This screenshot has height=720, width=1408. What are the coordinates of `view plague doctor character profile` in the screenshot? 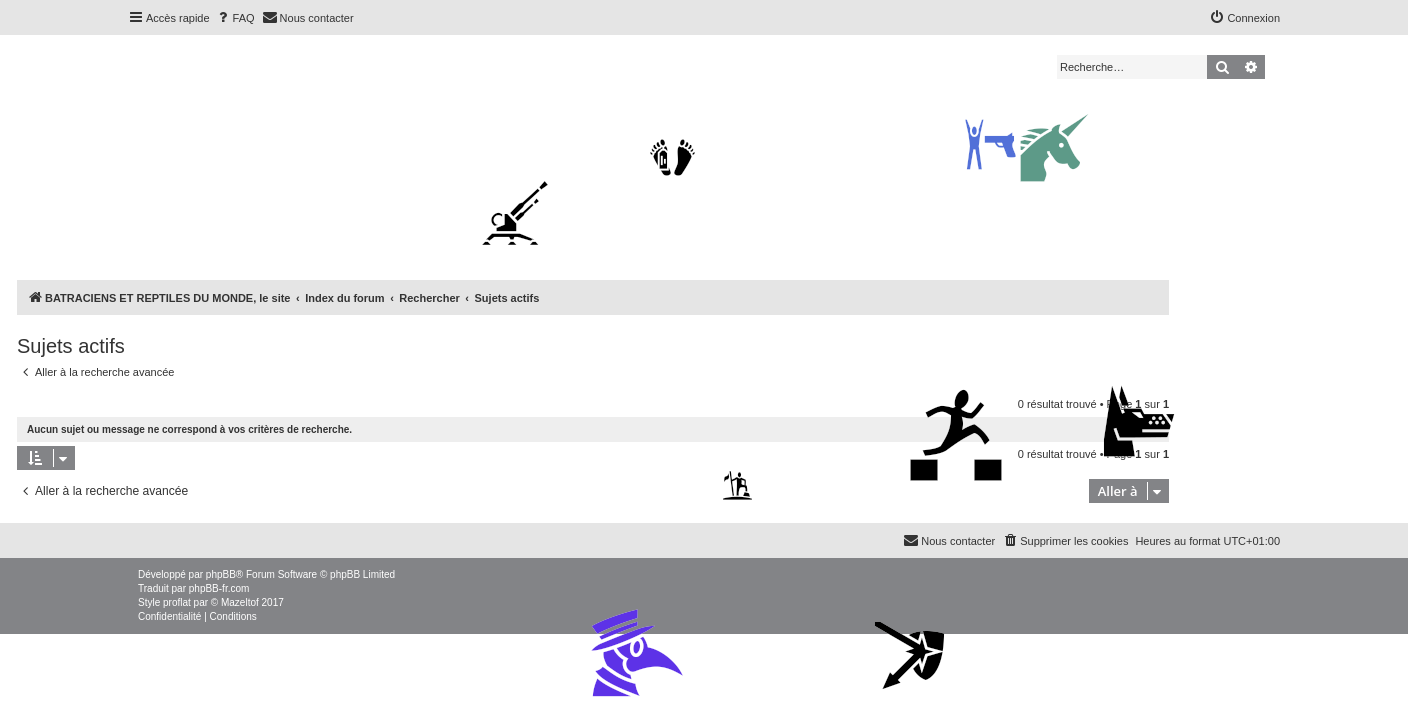 It's located at (637, 652).